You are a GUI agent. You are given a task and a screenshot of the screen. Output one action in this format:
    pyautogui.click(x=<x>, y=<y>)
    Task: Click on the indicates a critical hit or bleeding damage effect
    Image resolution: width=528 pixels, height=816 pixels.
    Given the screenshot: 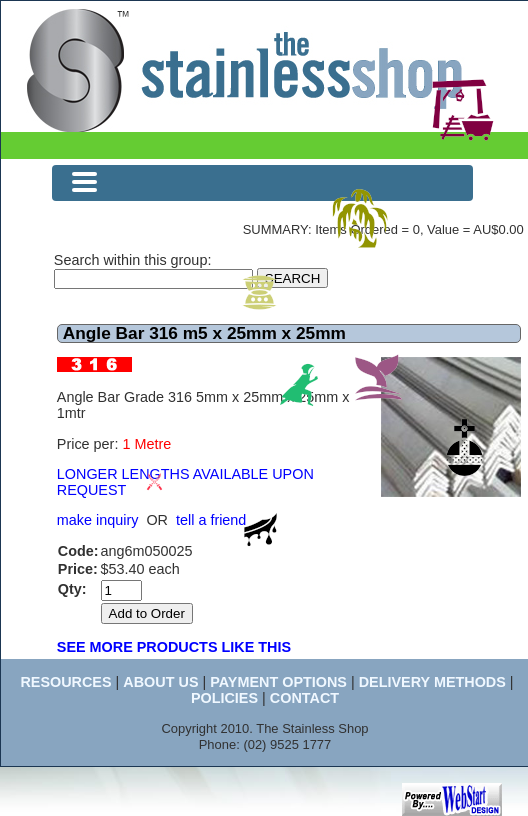 What is the action you would take?
    pyautogui.click(x=260, y=529)
    